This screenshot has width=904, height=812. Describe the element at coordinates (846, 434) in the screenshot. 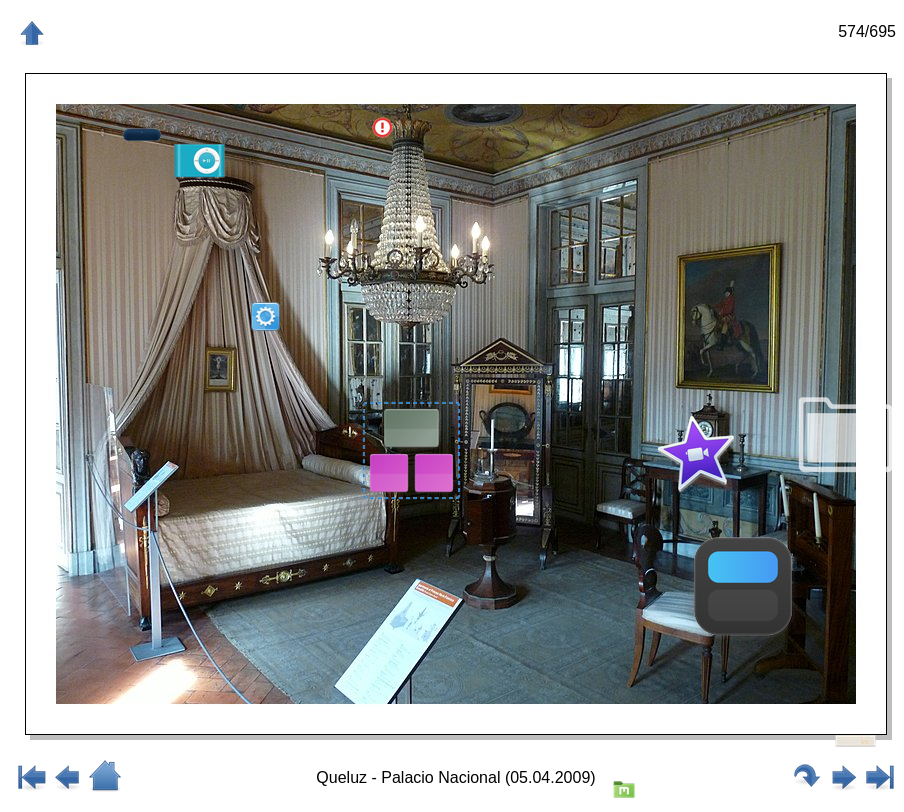

I see `access your iMovie media library` at that location.